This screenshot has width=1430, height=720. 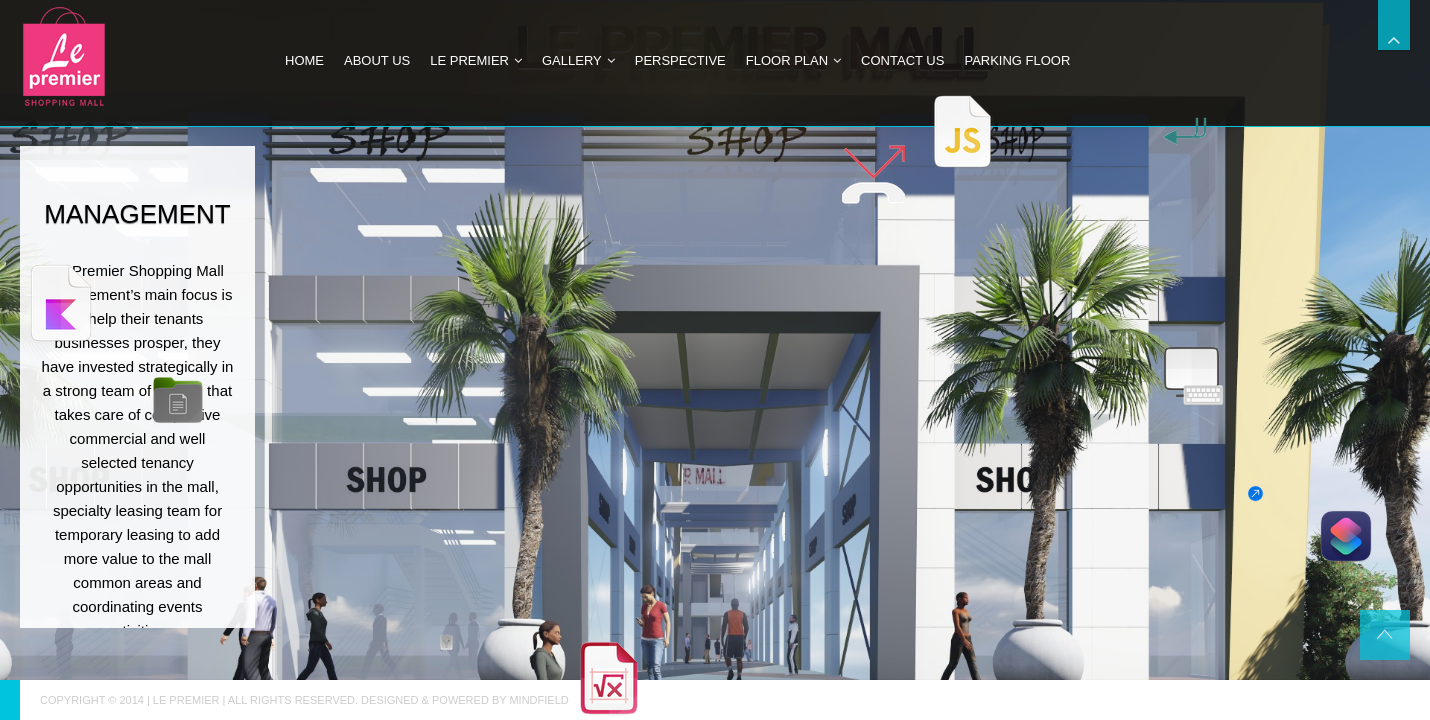 I want to click on access computer or desktop settings, so click(x=1193, y=375).